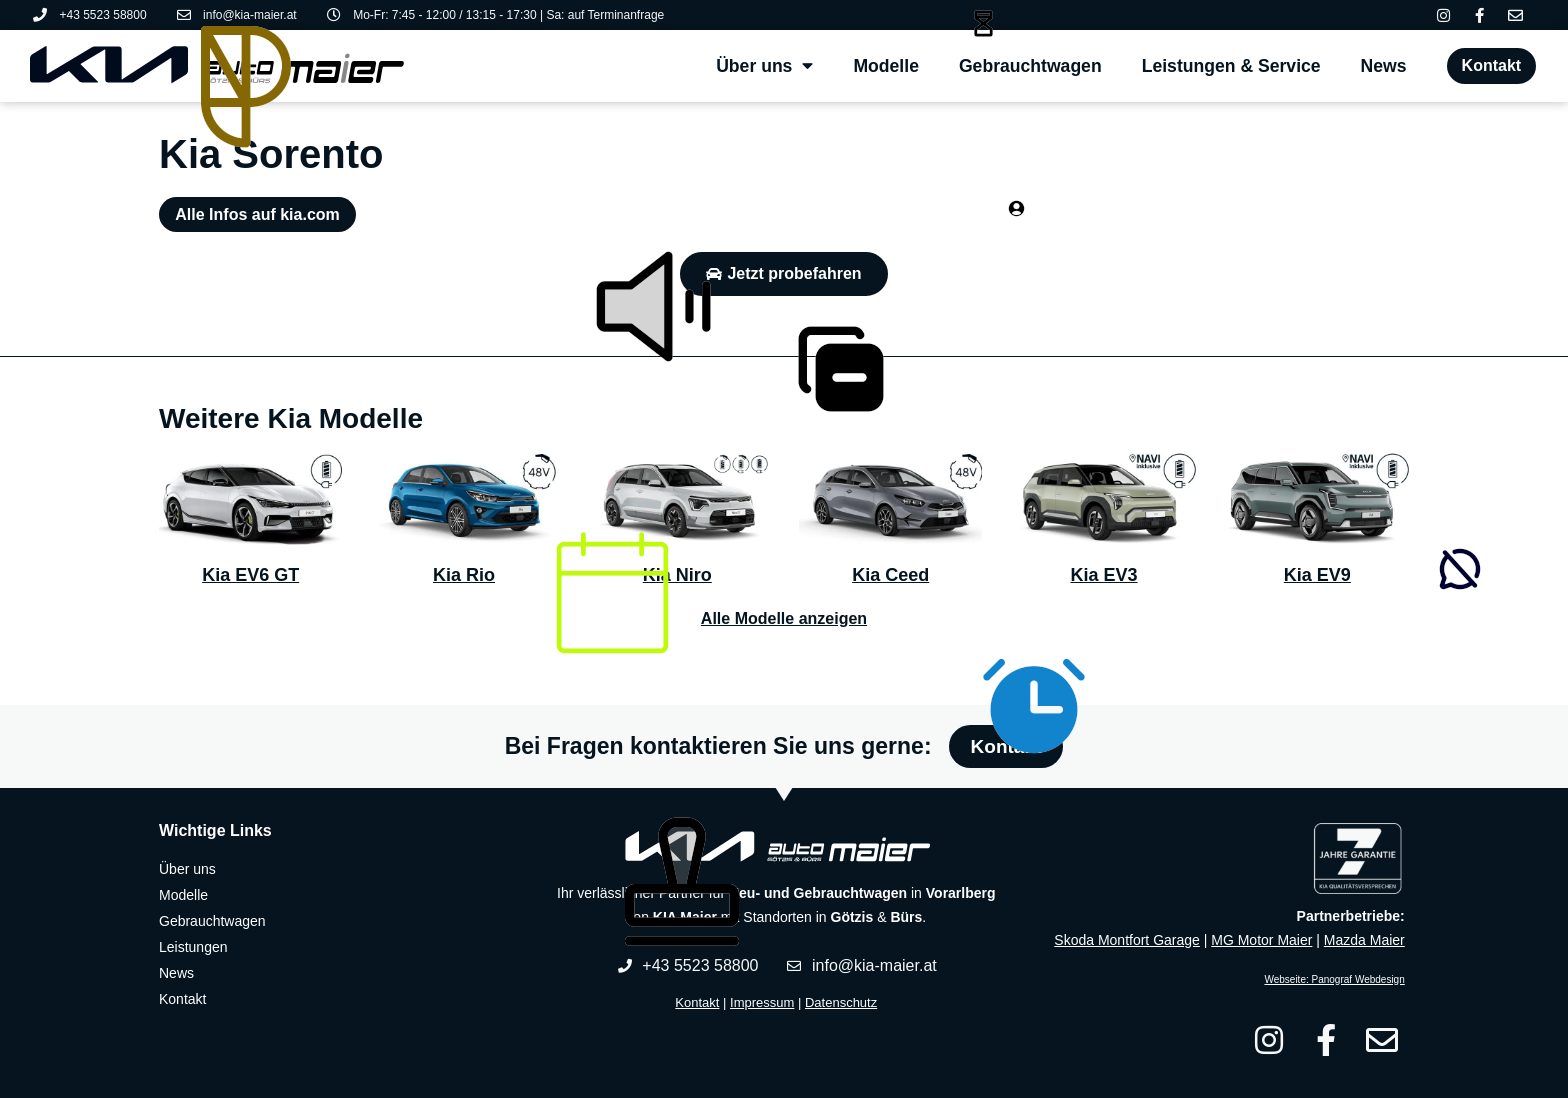 The image size is (1568, 1098). I want to click on remove an item from clipboard, so click(841, 369).